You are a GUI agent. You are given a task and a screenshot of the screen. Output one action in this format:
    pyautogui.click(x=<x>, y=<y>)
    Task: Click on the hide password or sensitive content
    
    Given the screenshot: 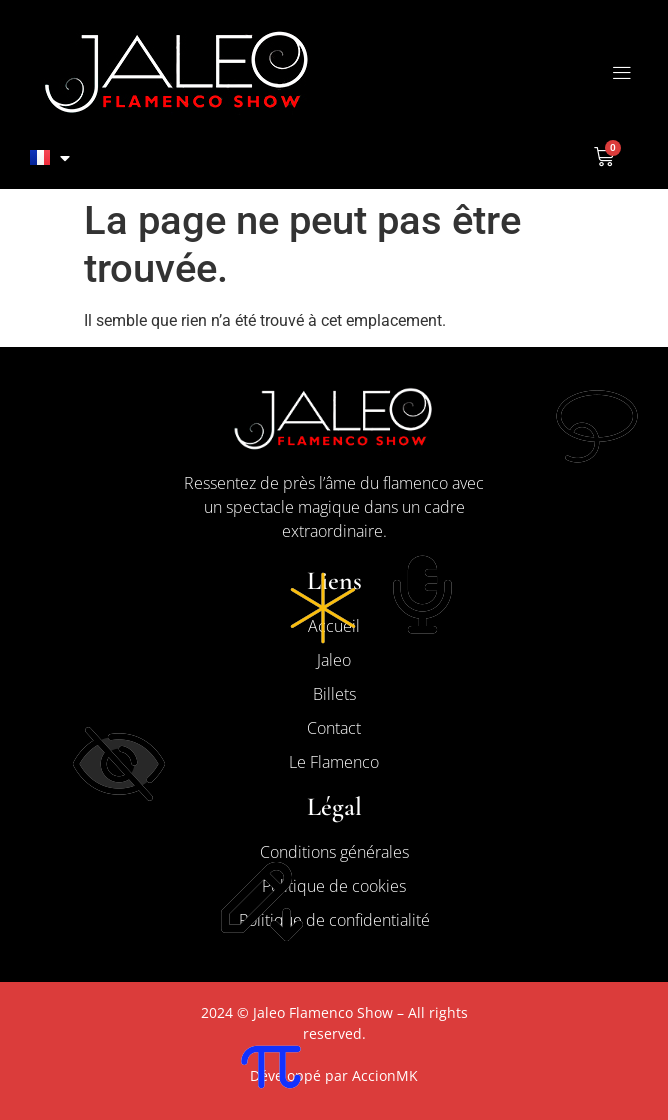 What is the action you would take?
    pyautogui.click(x=119, y=764)
    